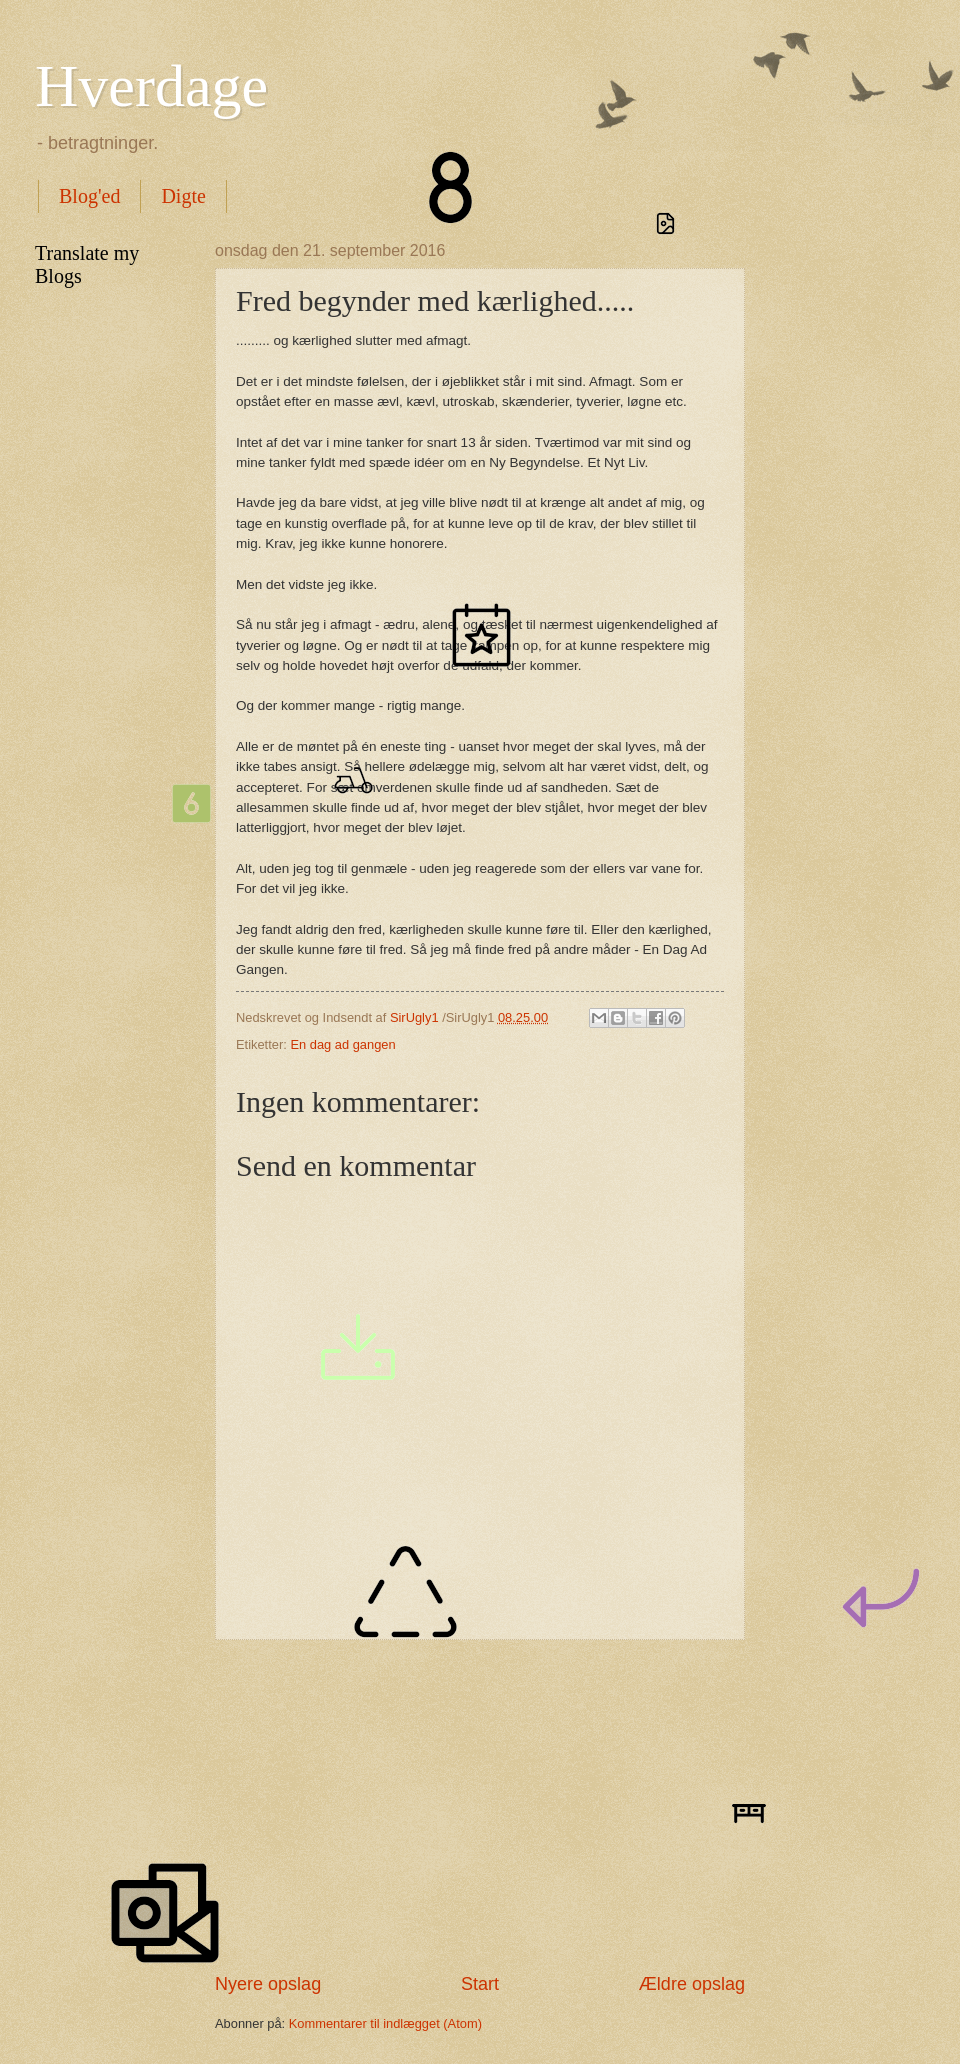  What do you see at coordinates (881, 1598) in the screenshot?
I see `reply to a message or comment` at bounding box center [881, 1598].